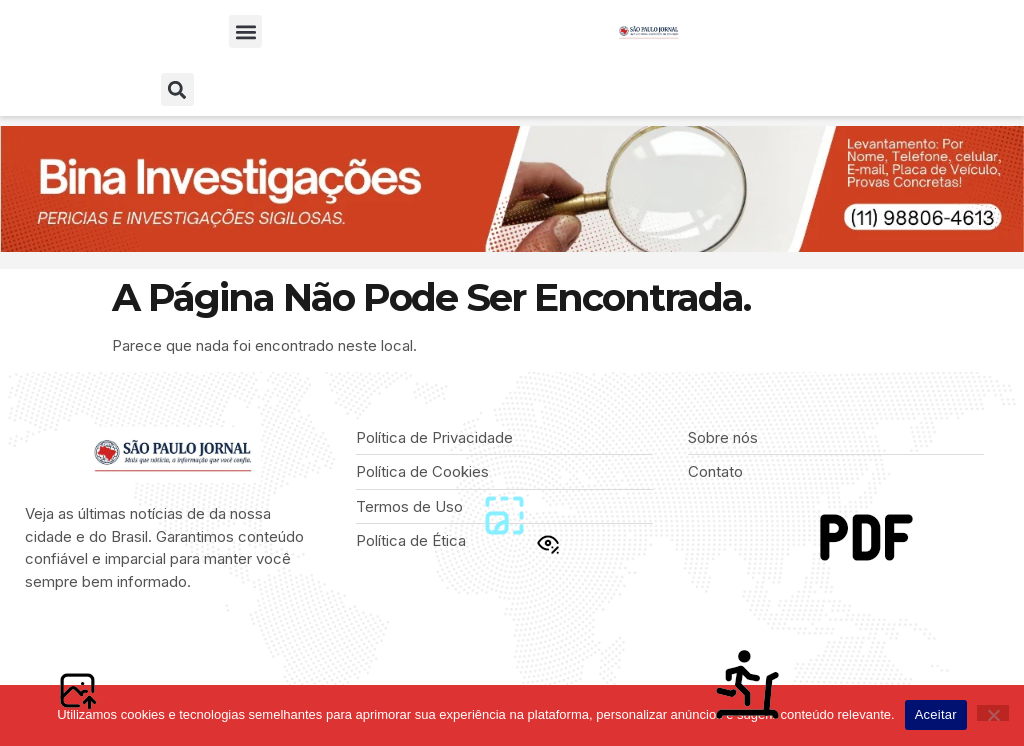 The height and width of the screenshot is (746, 1024). Describe the element at coordinates (548, 543) in the screenshot. I see `view available discounts or promotions` at that location.